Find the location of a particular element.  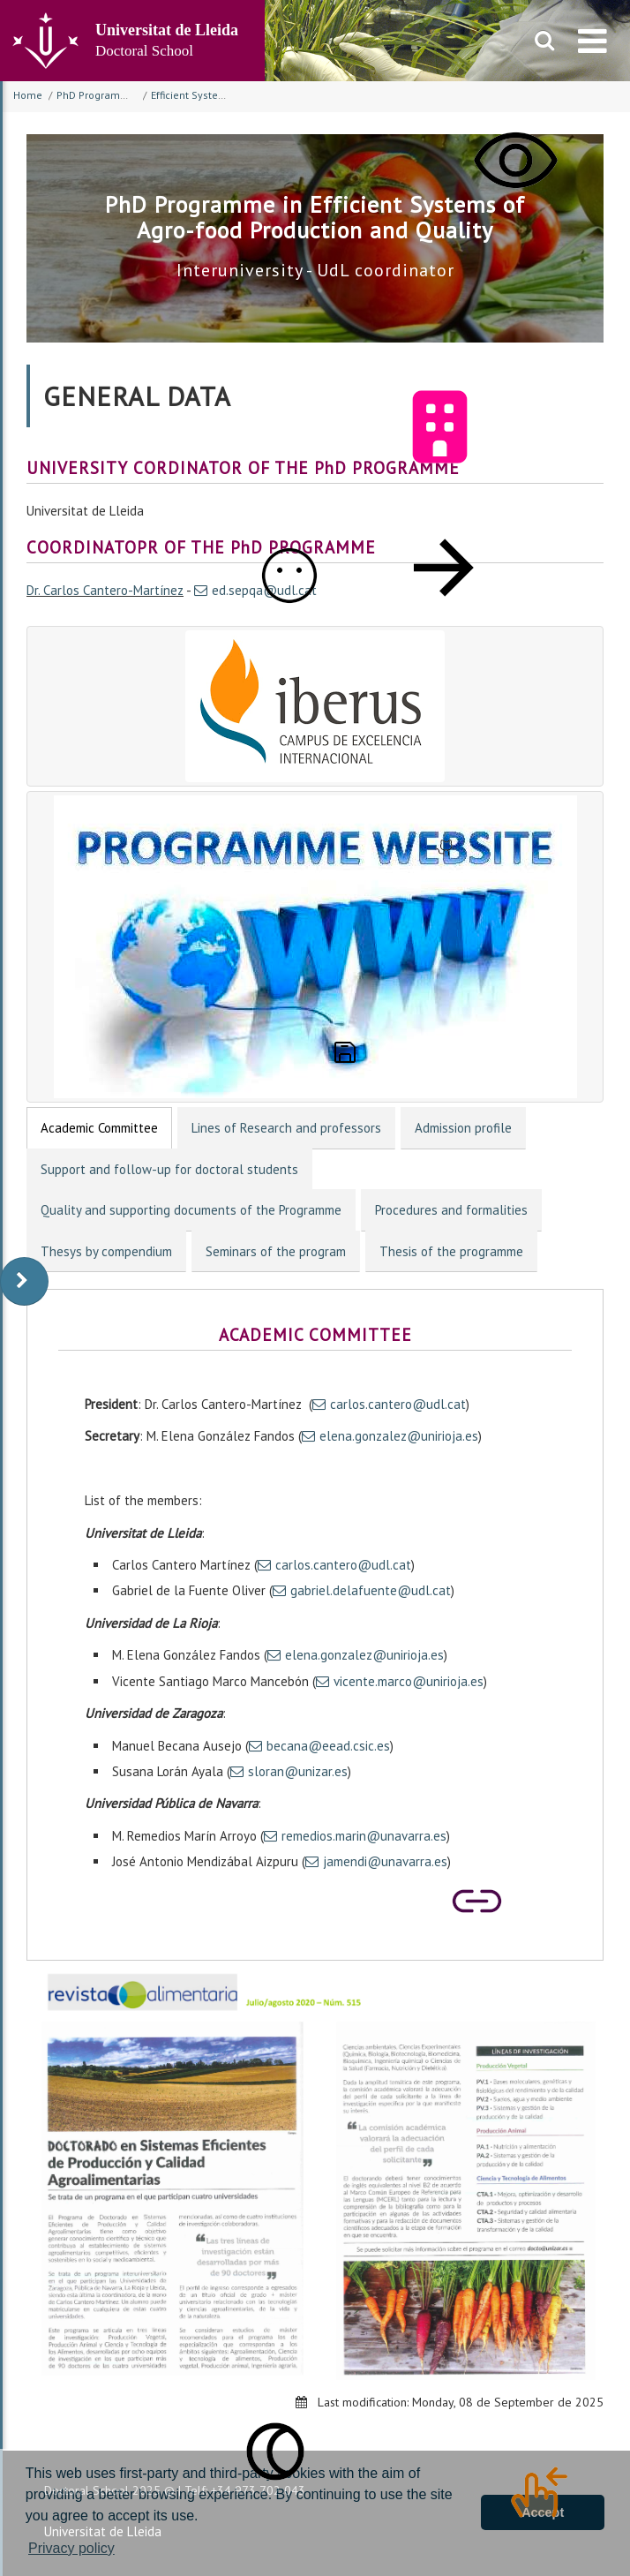

swipe left to navigate or dismiss is located at coordinates (536, 2494).